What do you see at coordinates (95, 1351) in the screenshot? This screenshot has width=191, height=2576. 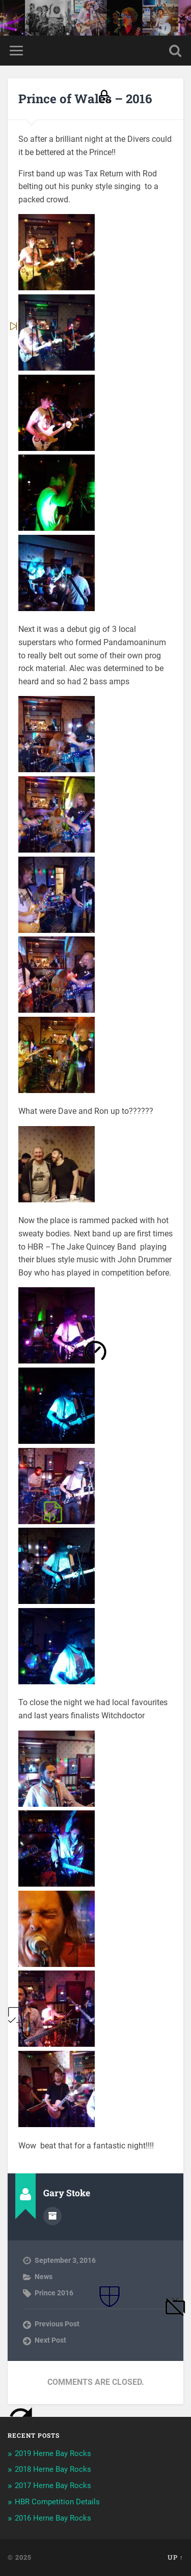 I see `test internet connection speed` at bounding box center [95, 1351].